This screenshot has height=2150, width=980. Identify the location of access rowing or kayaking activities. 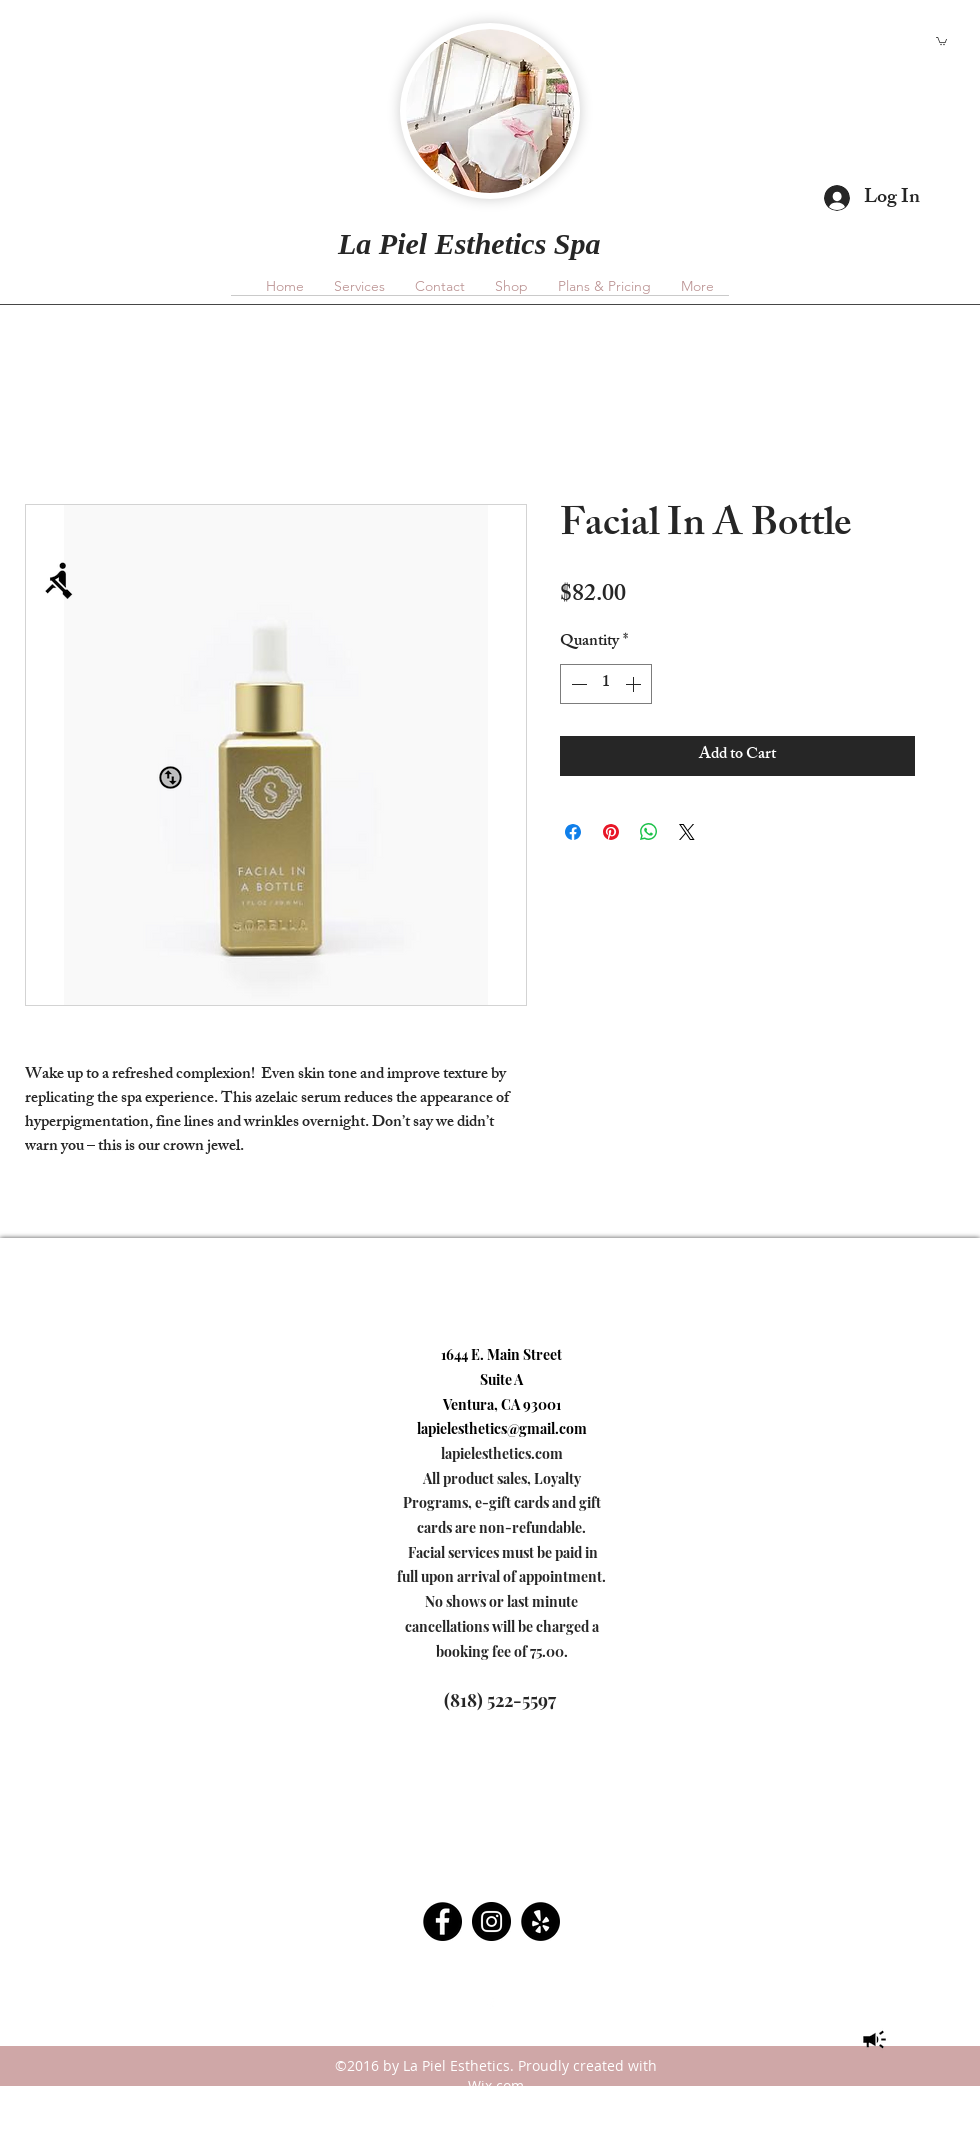
(58, 580).